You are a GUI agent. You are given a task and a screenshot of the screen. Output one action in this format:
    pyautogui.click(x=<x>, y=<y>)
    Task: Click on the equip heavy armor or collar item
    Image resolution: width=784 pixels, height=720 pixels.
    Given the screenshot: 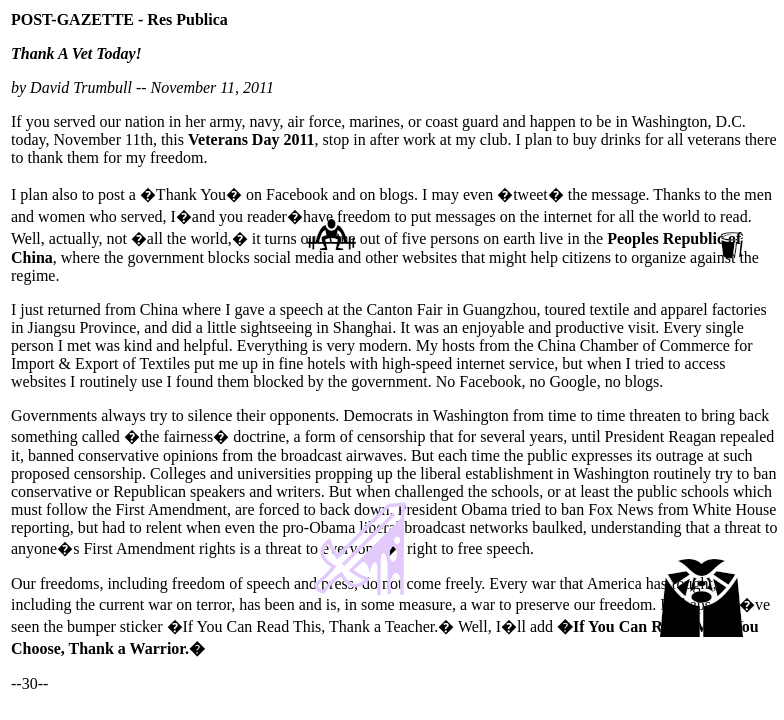 What is the action you would take?
    pyautogui.click(x=701, y=592)
    